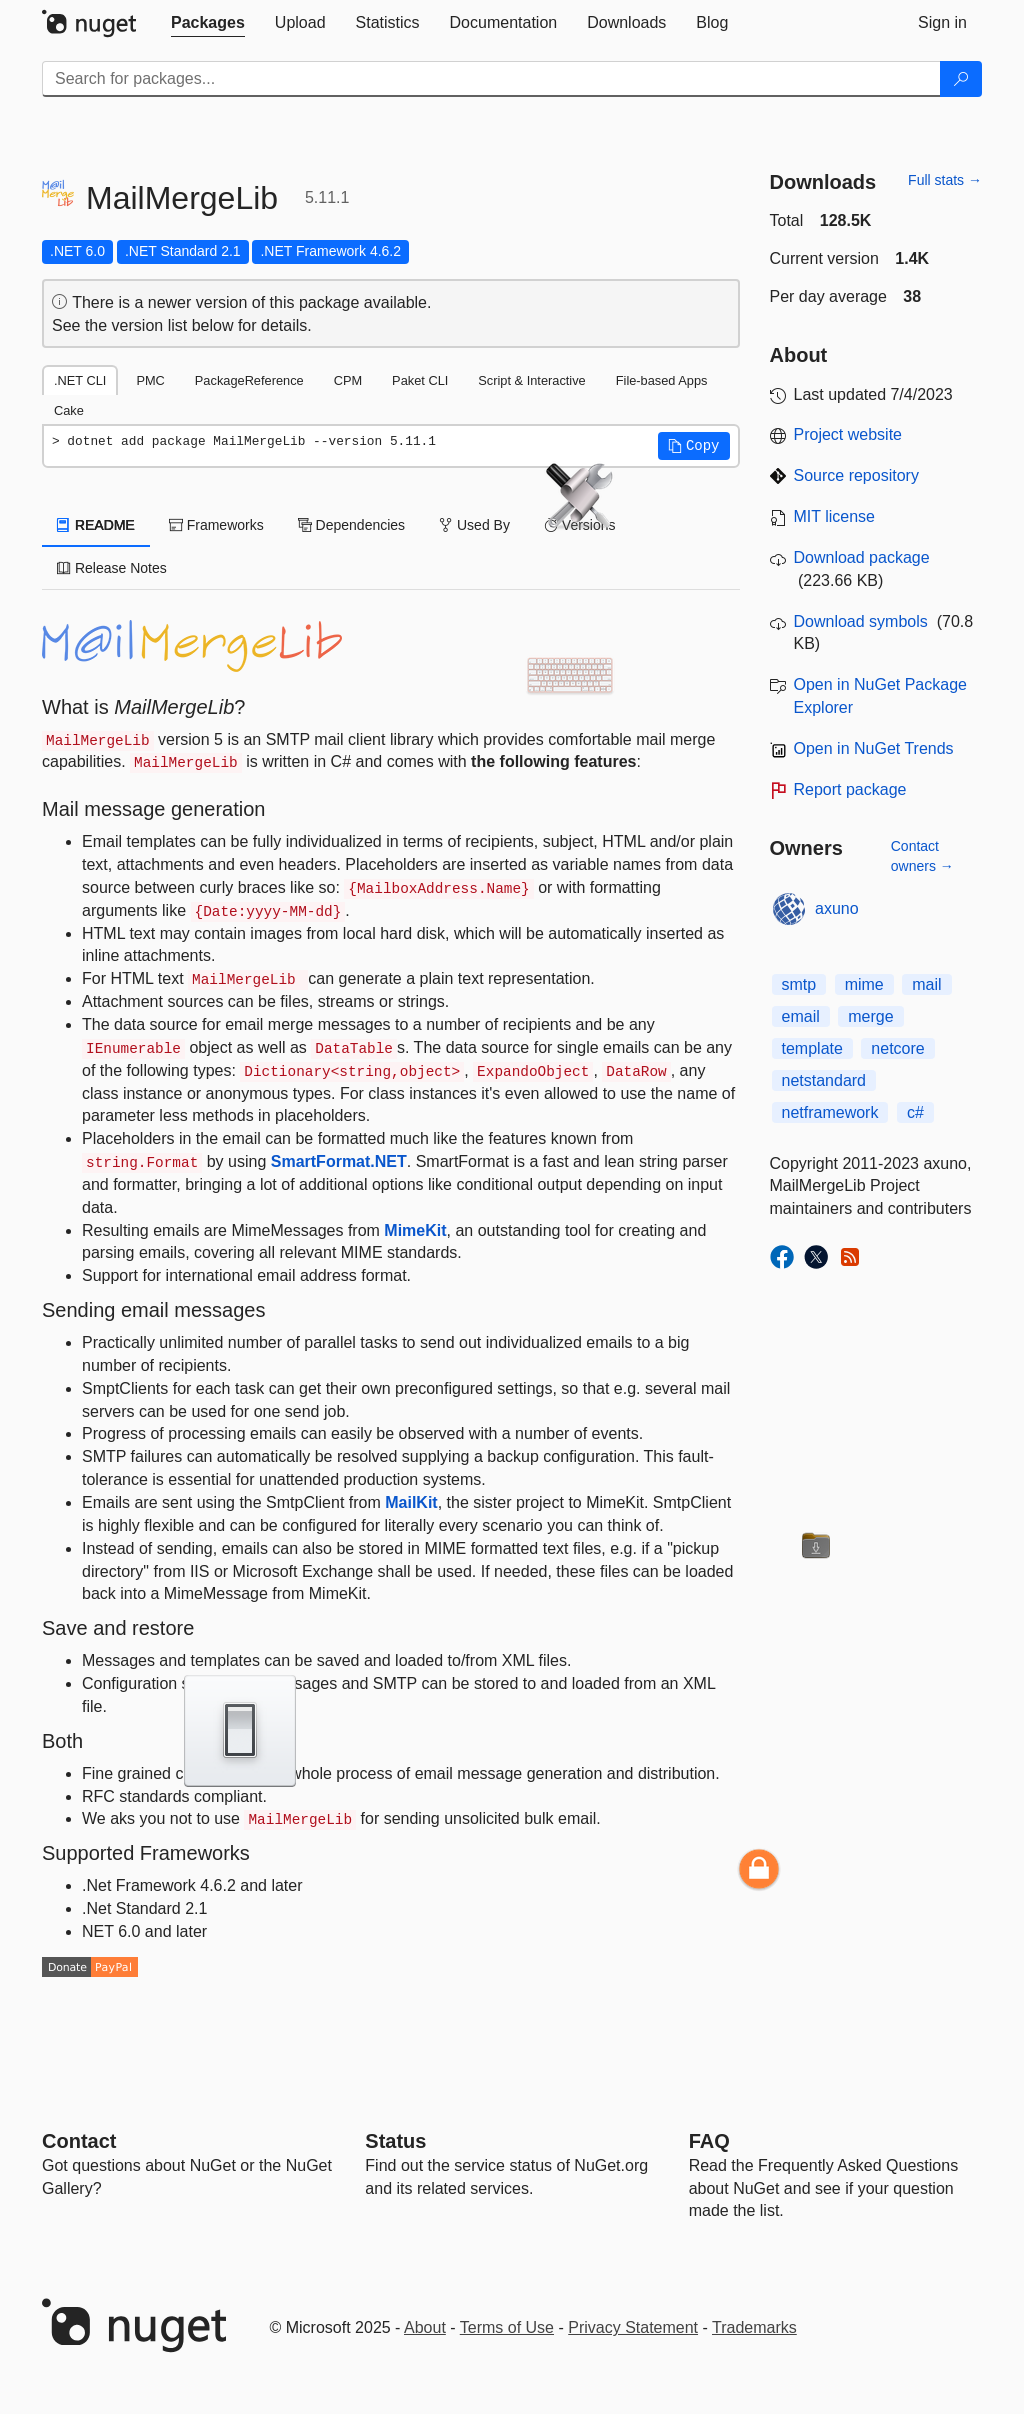 The height and width of the screenshot is (2414, 1024). Describe the element at coordinates (570, 675) in the screenshot. I see `connect to a wireless bluetooth keyboard` at that location.